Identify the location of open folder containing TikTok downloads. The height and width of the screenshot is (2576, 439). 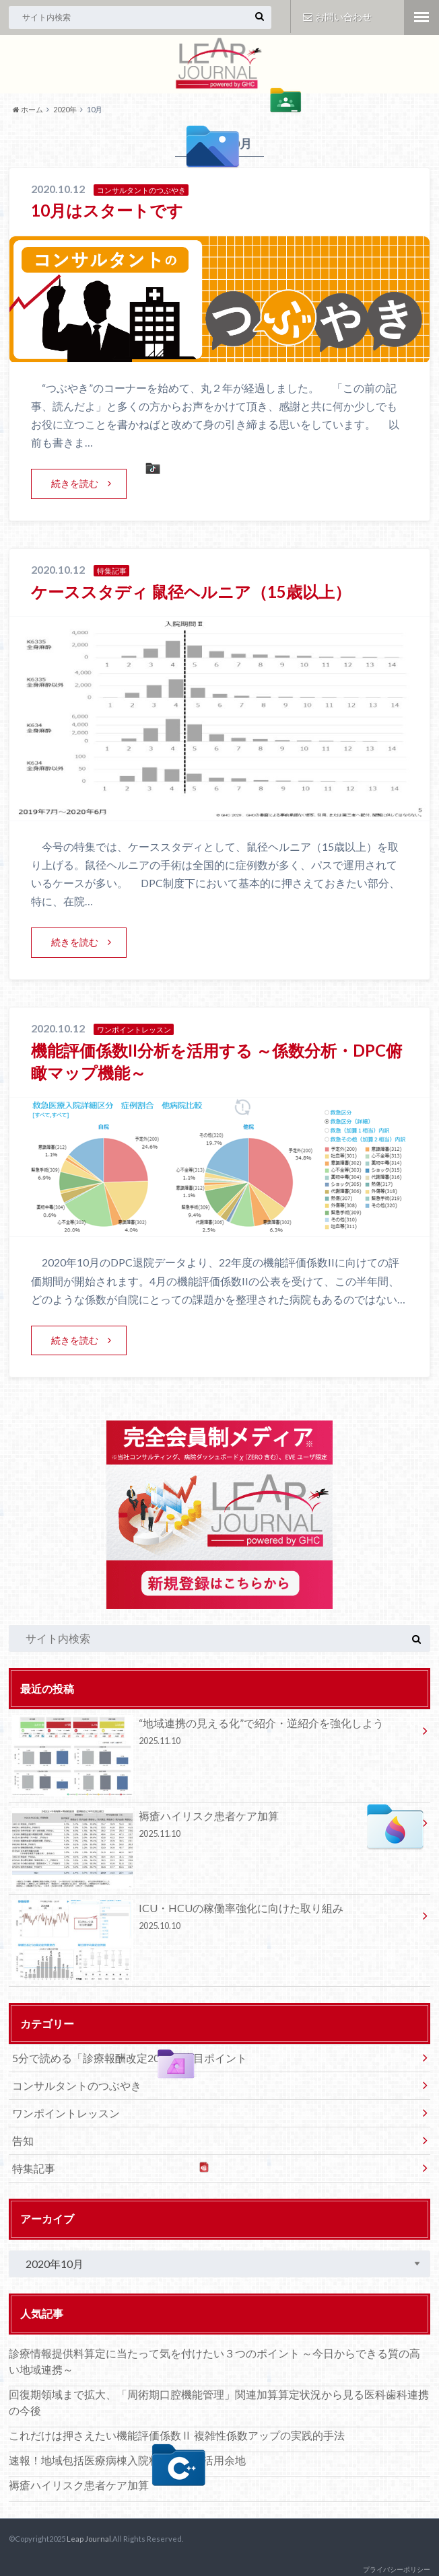
(153, 469).